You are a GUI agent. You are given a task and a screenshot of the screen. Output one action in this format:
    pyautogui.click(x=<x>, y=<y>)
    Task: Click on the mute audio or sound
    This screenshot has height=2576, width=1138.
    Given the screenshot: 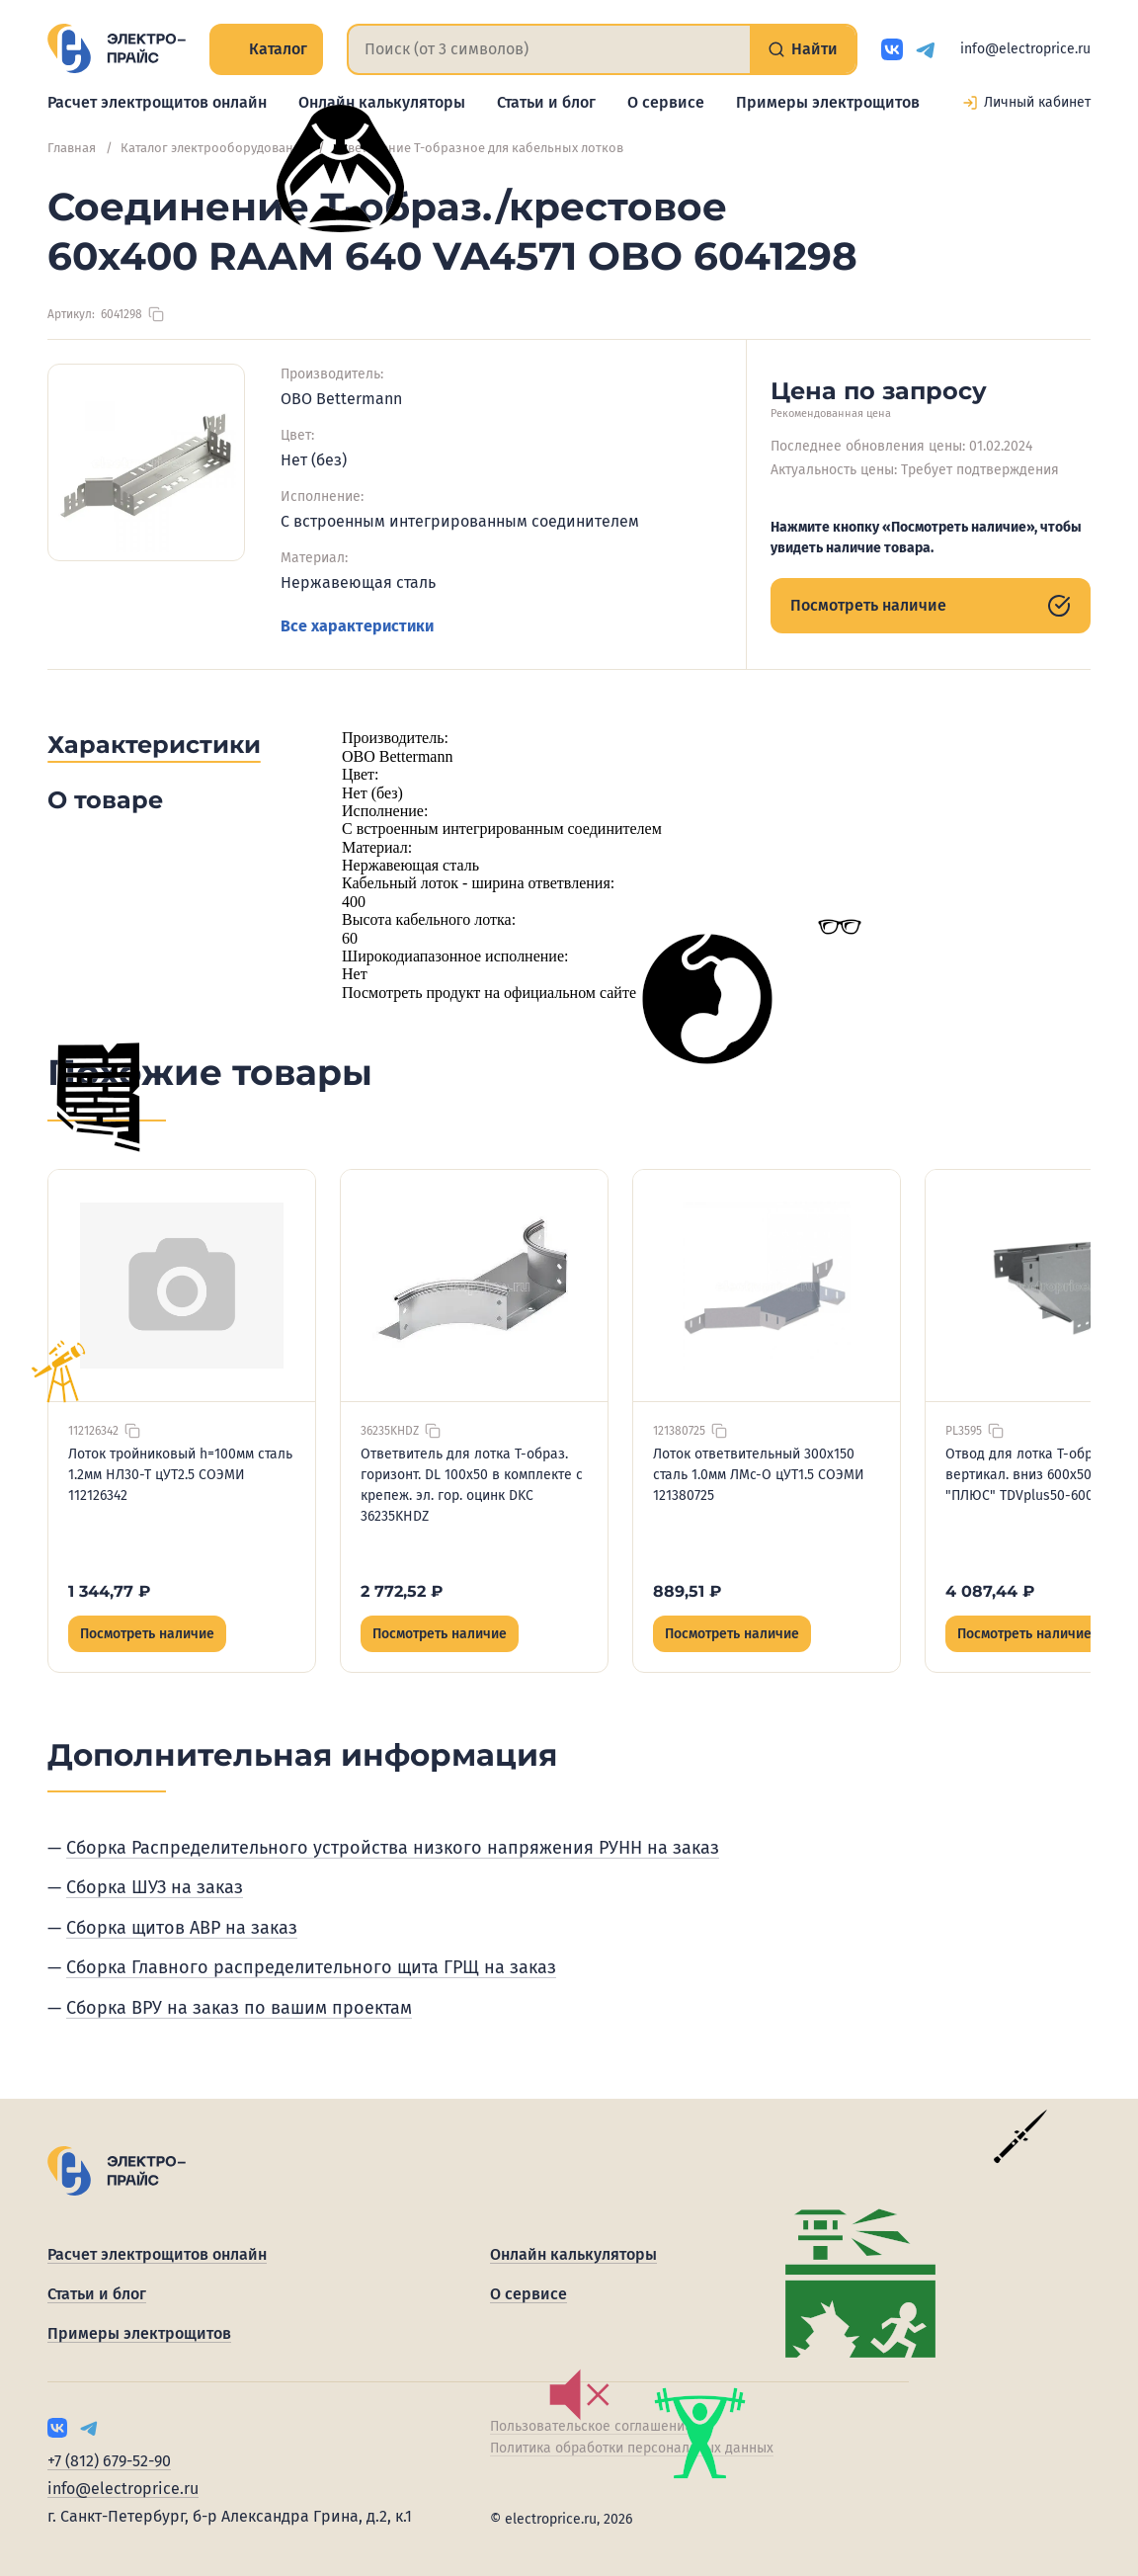 What is the action you would take?
    pyautogui.click(x=577, y=2394)
    